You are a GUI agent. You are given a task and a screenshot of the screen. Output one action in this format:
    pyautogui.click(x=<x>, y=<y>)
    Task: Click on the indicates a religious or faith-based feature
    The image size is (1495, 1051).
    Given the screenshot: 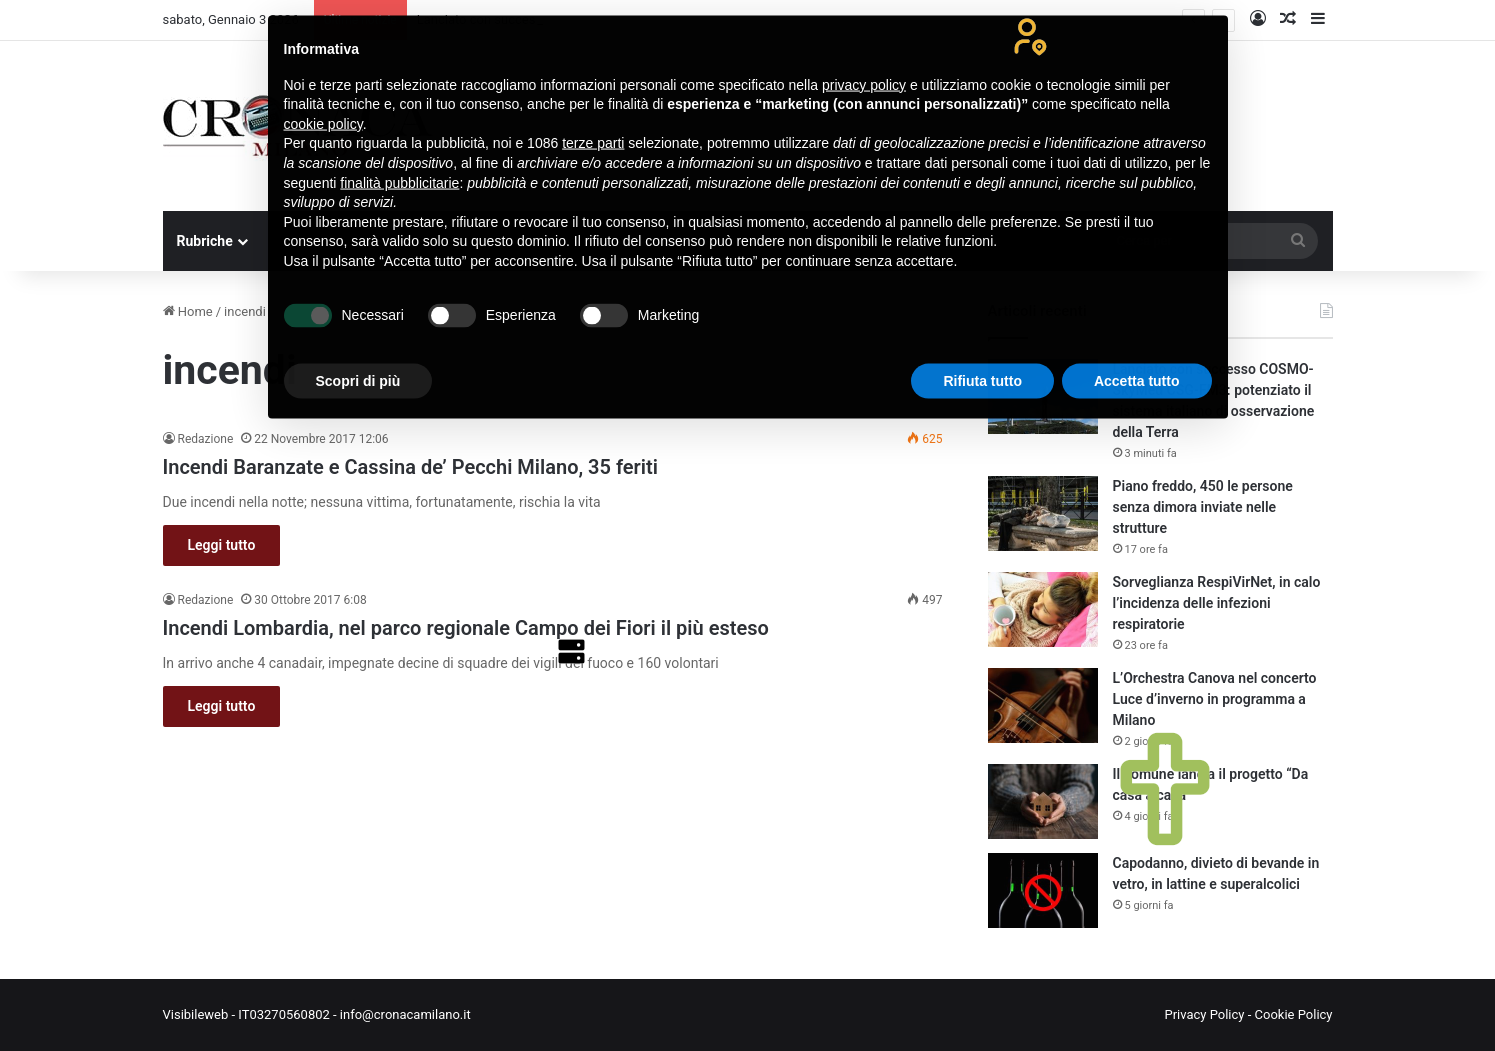 What is the action you would take?
    pyautogui.click(x=1165, y=789)
    